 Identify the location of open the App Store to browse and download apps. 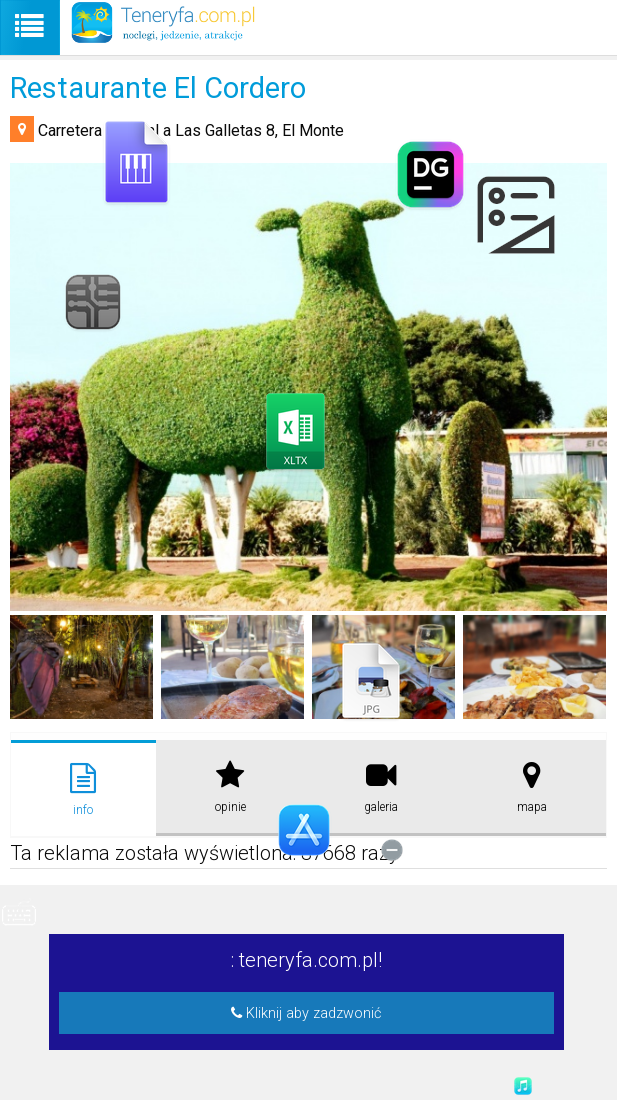
(304, 830).